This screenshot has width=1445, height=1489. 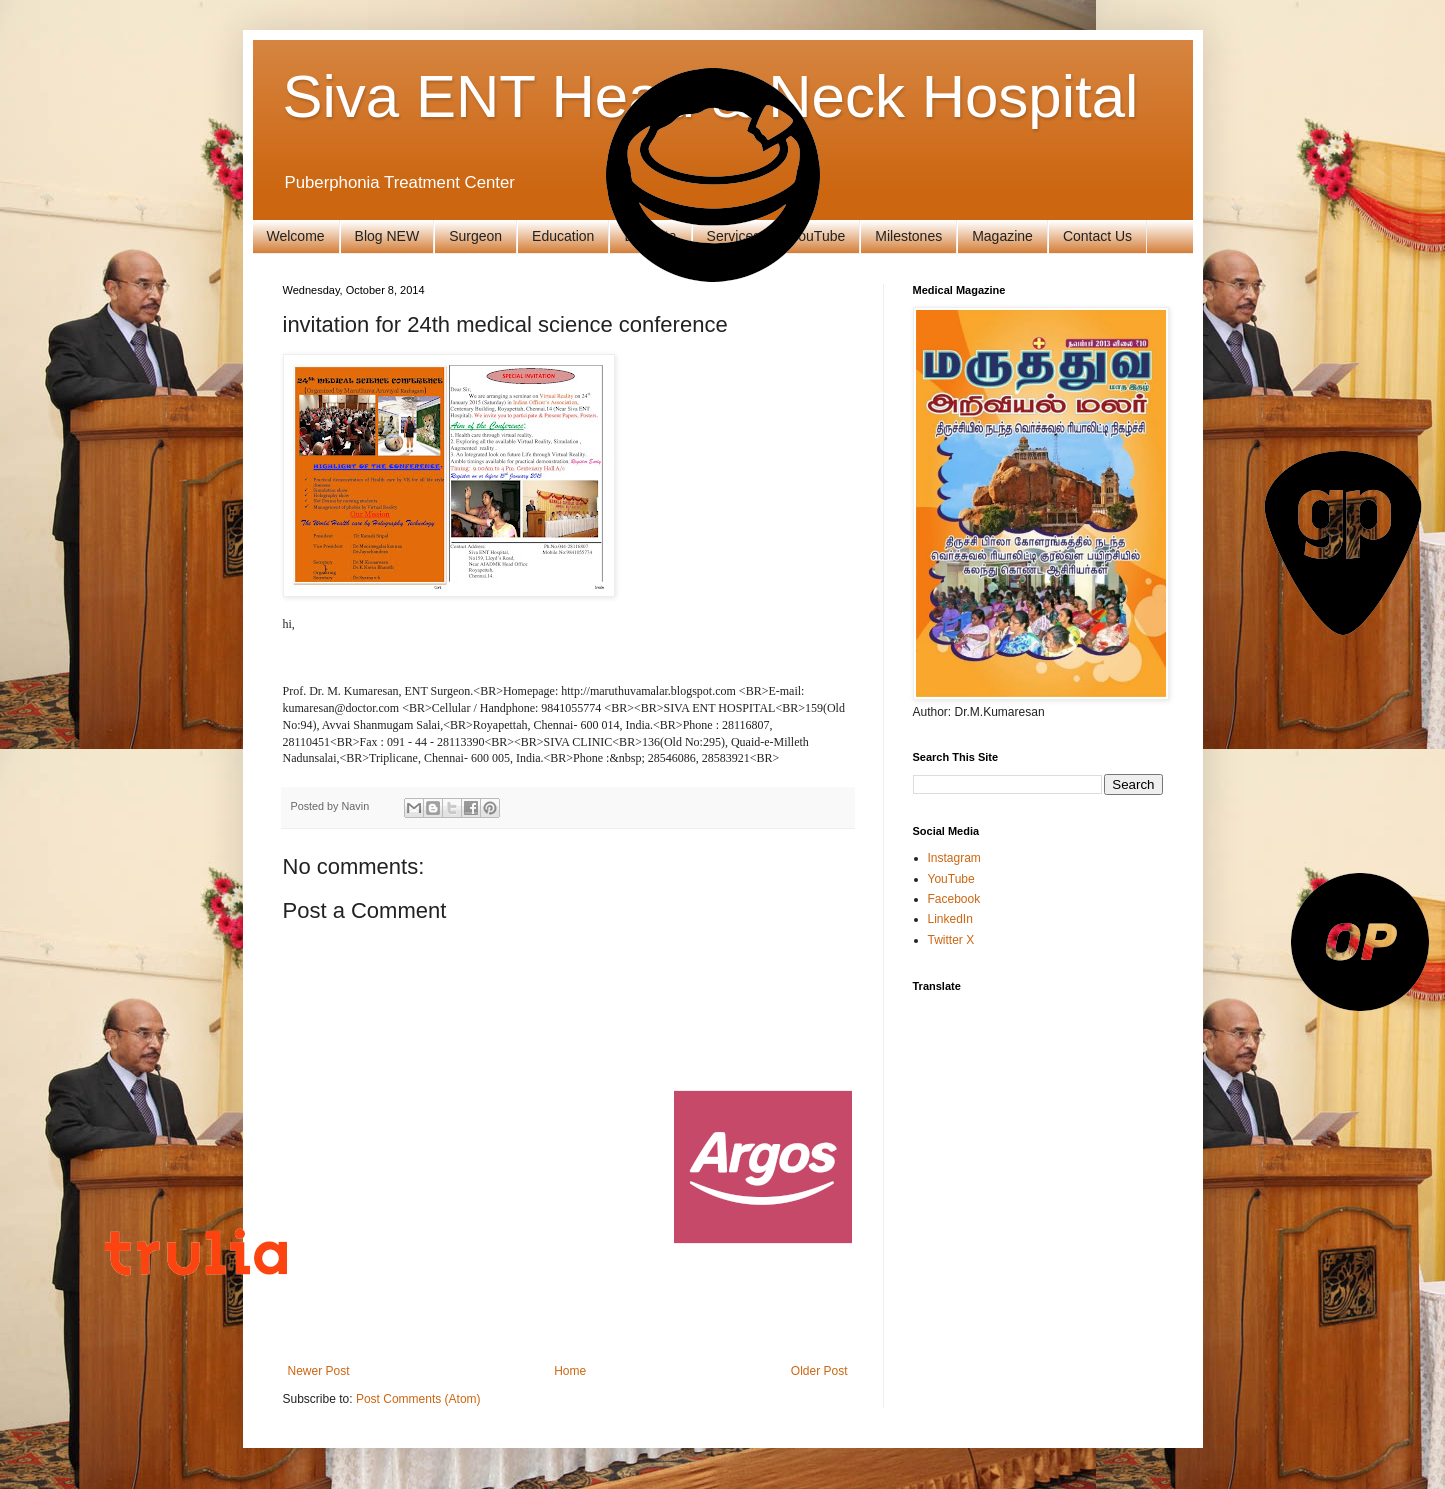 What do you see at coordinates (763, 1167) in the screenshot?
I see `Argos retailer logo` at bounding box center [763, 1167].